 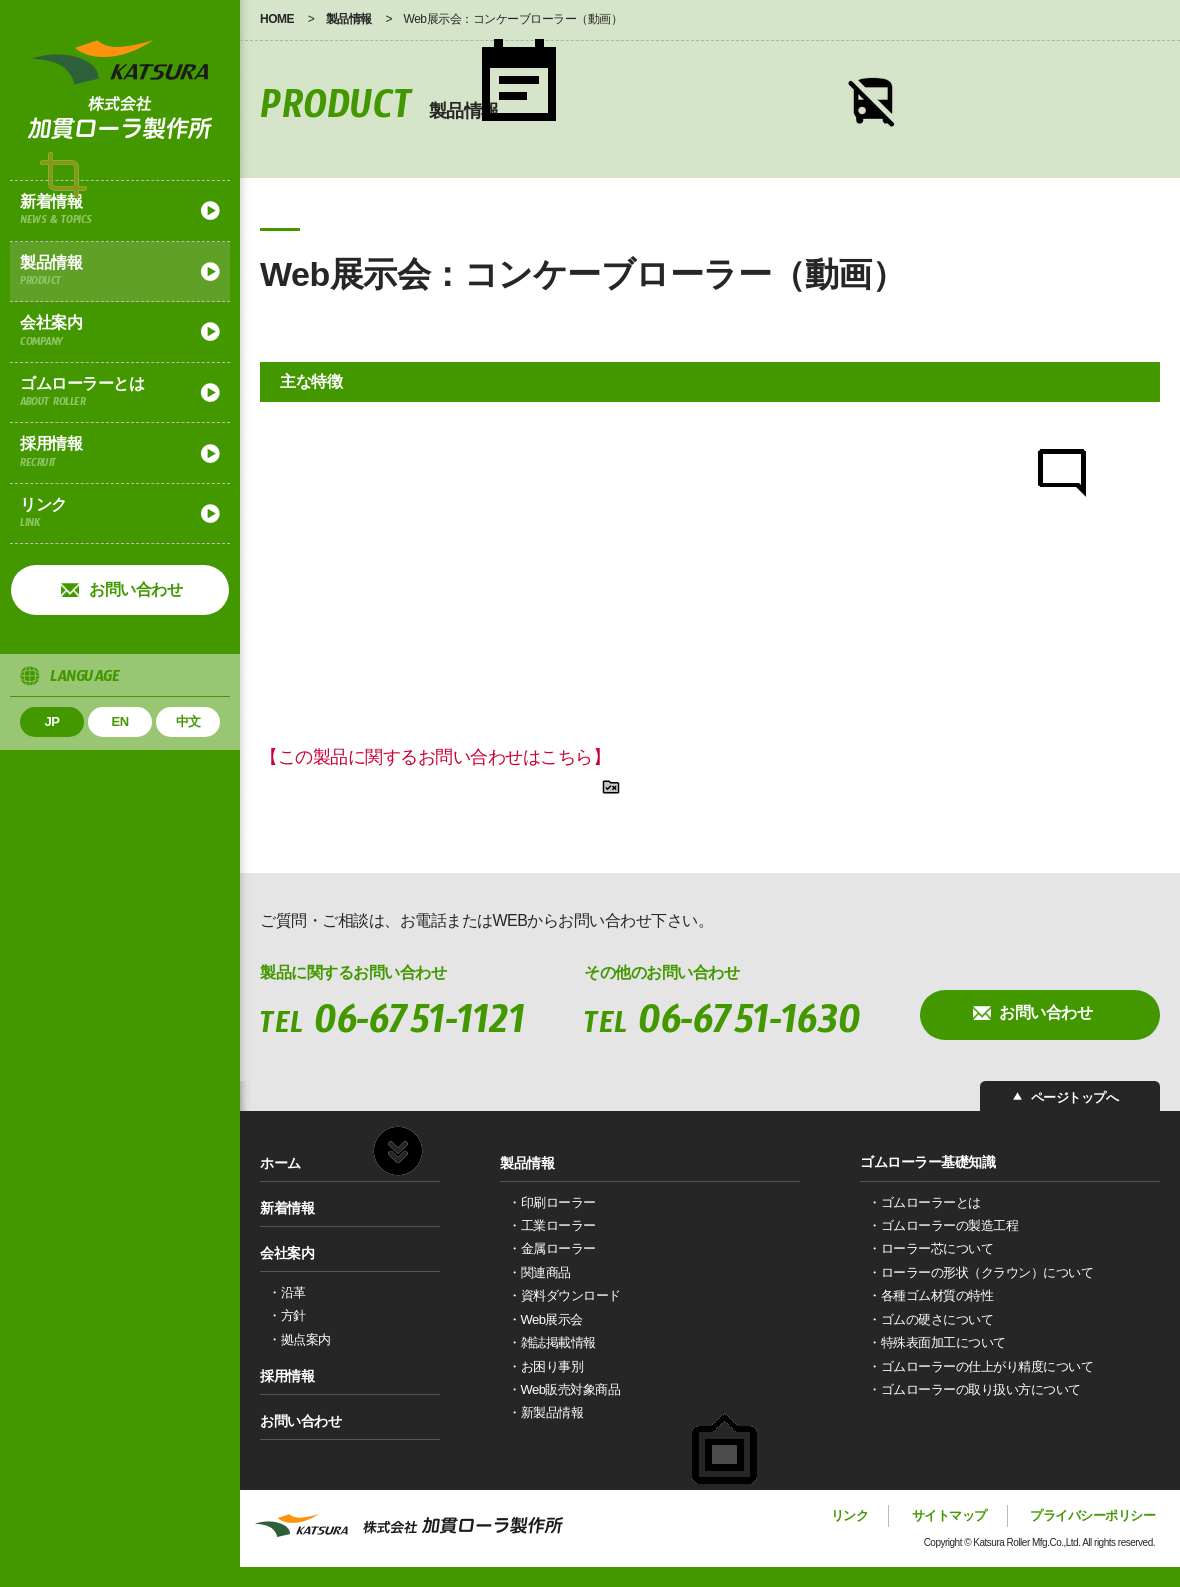 What do you see at coordinates (1062, 473) in the screenshot?
I see `open comments or discussion thread` at bounding box center [1062, 473].